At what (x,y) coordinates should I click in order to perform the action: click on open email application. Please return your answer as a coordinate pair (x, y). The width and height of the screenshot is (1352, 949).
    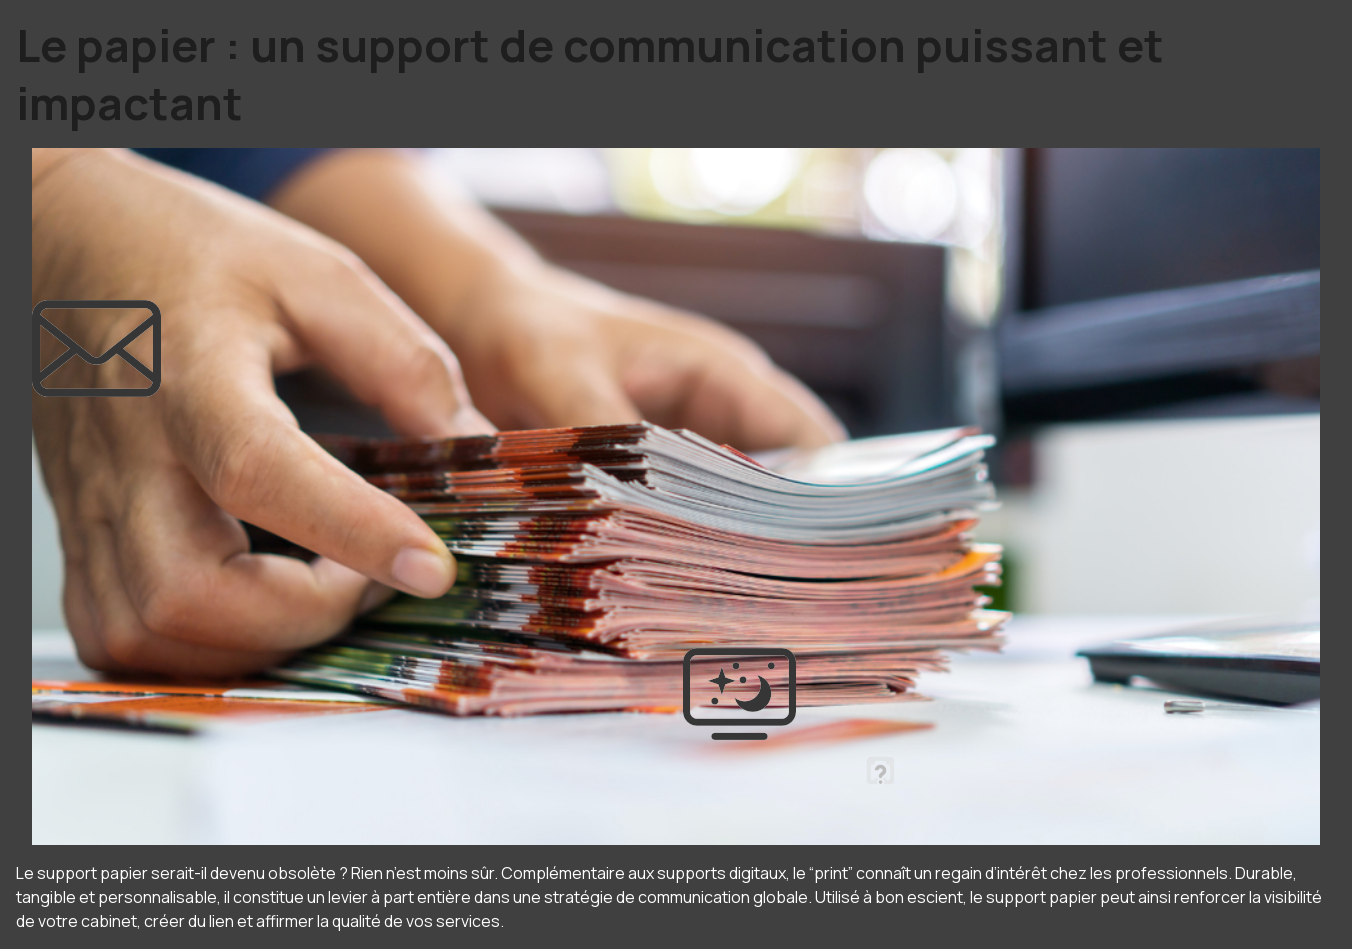
    Looking at the image, I should click on (96, 348).